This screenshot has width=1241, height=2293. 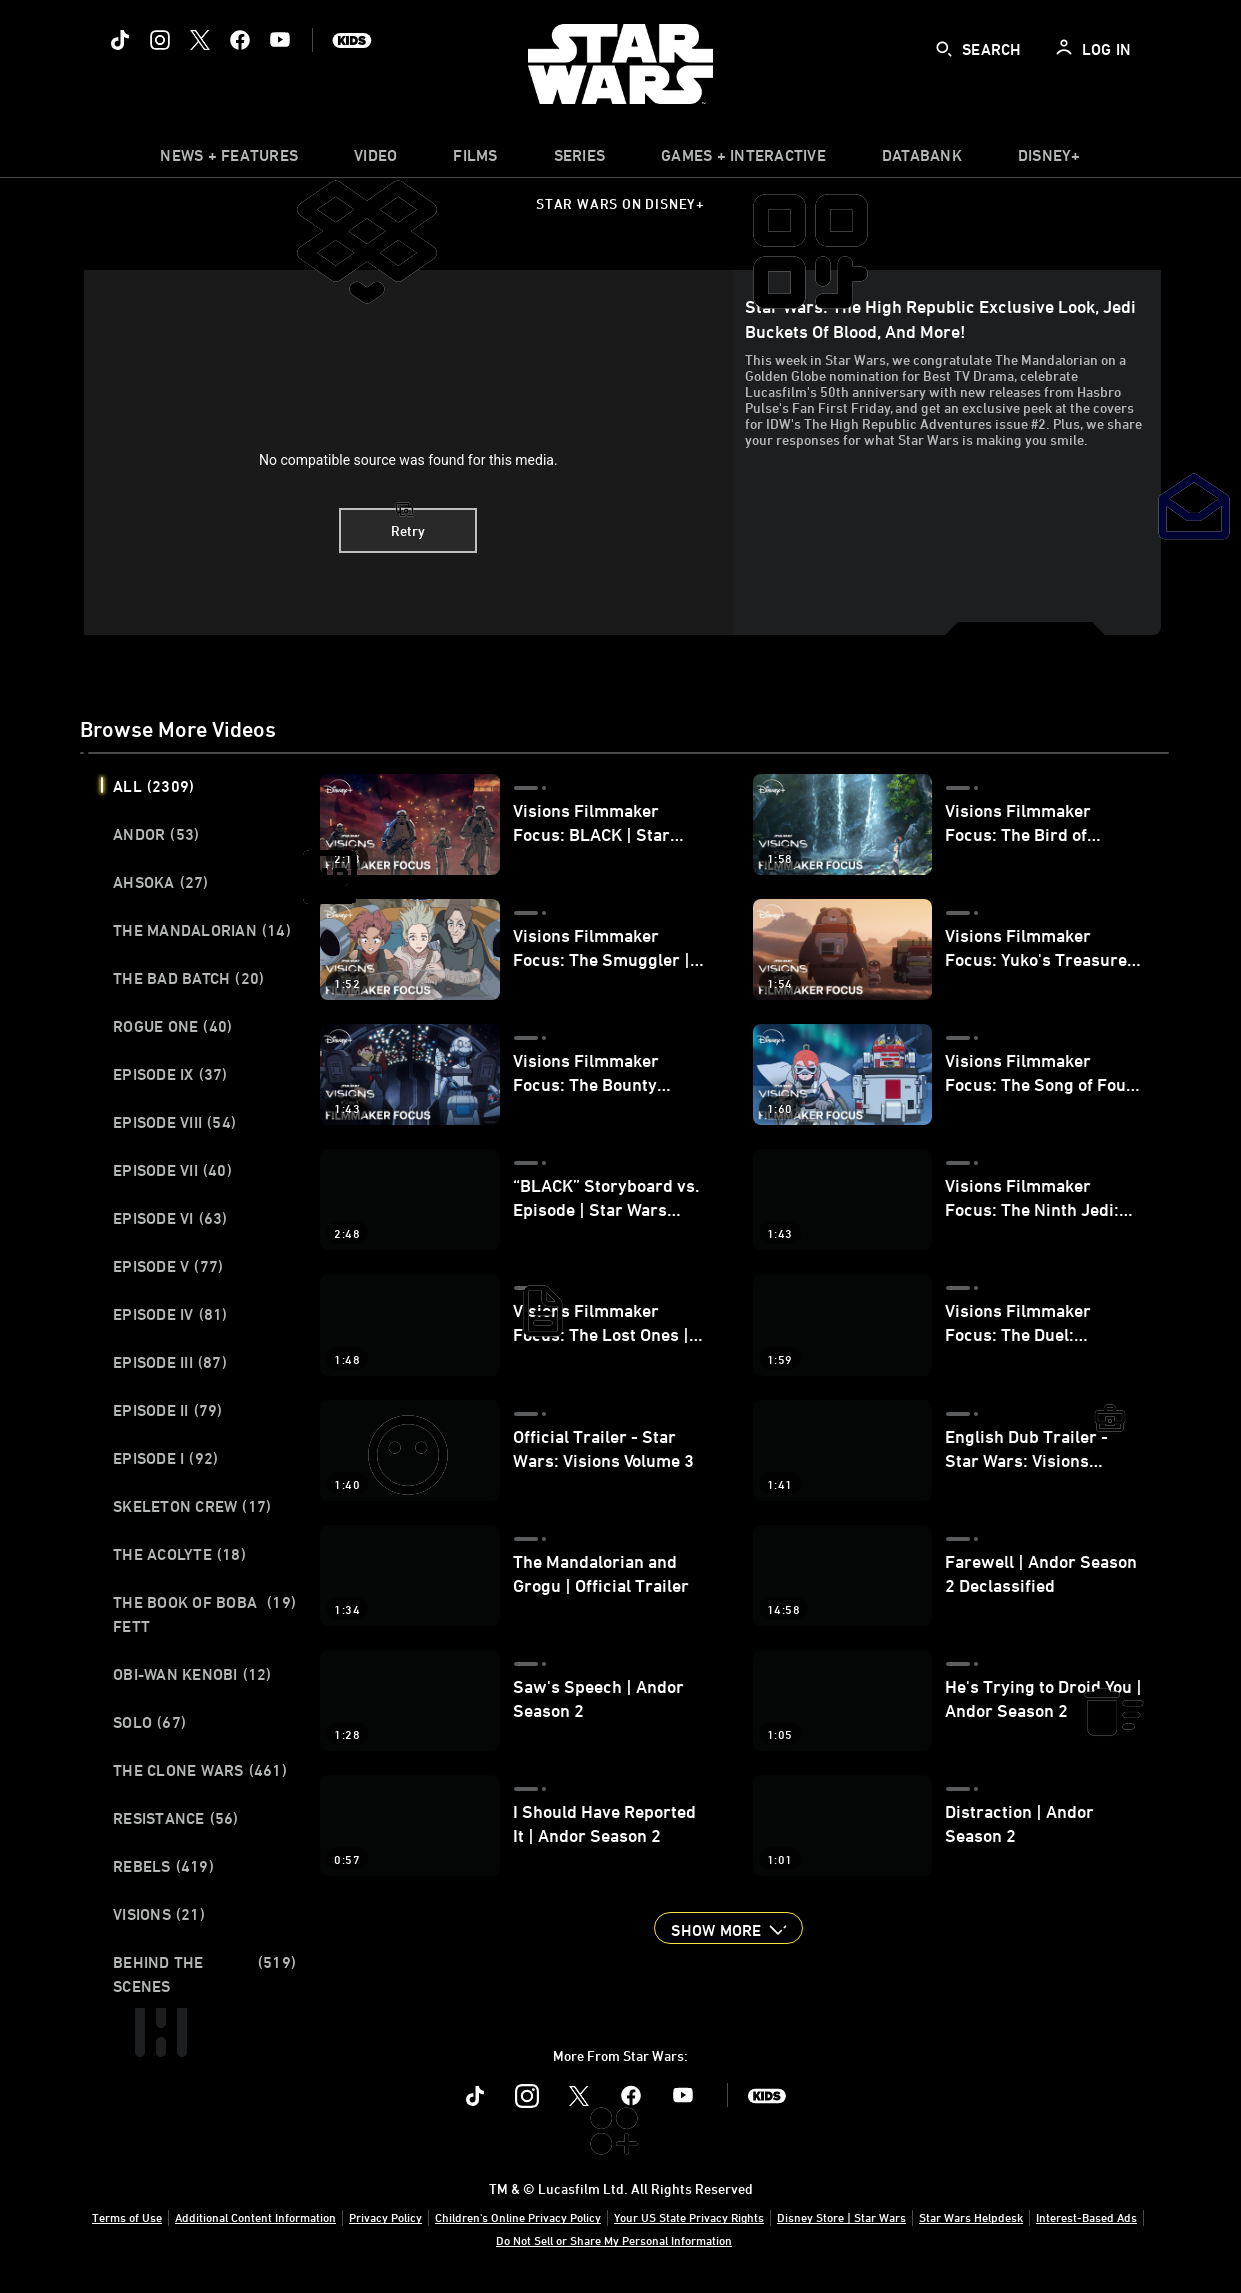 What do you see at coordinates (330, 877) in the screenshot?
I see `indicates high definition video quality is available` at bounding box center [330, 877].